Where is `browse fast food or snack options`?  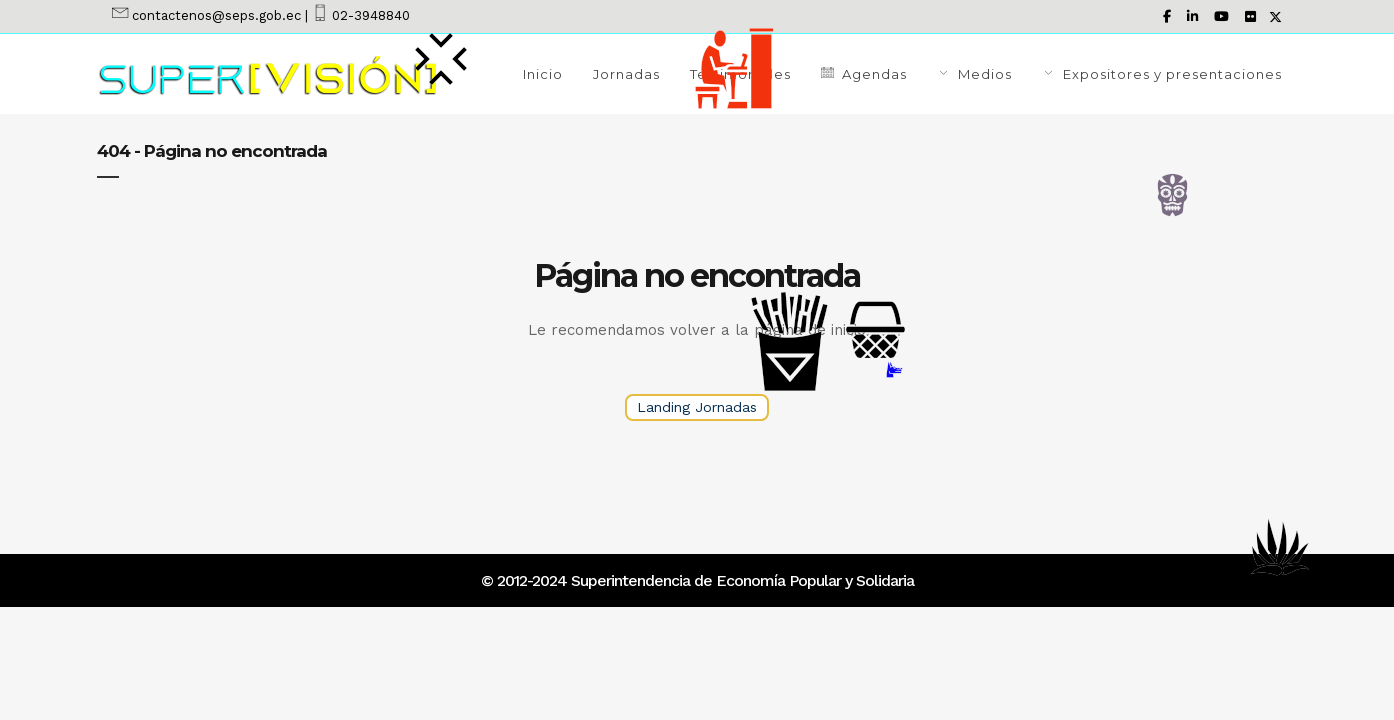
browse fast food or snack options is located at coordinates (790, 342).